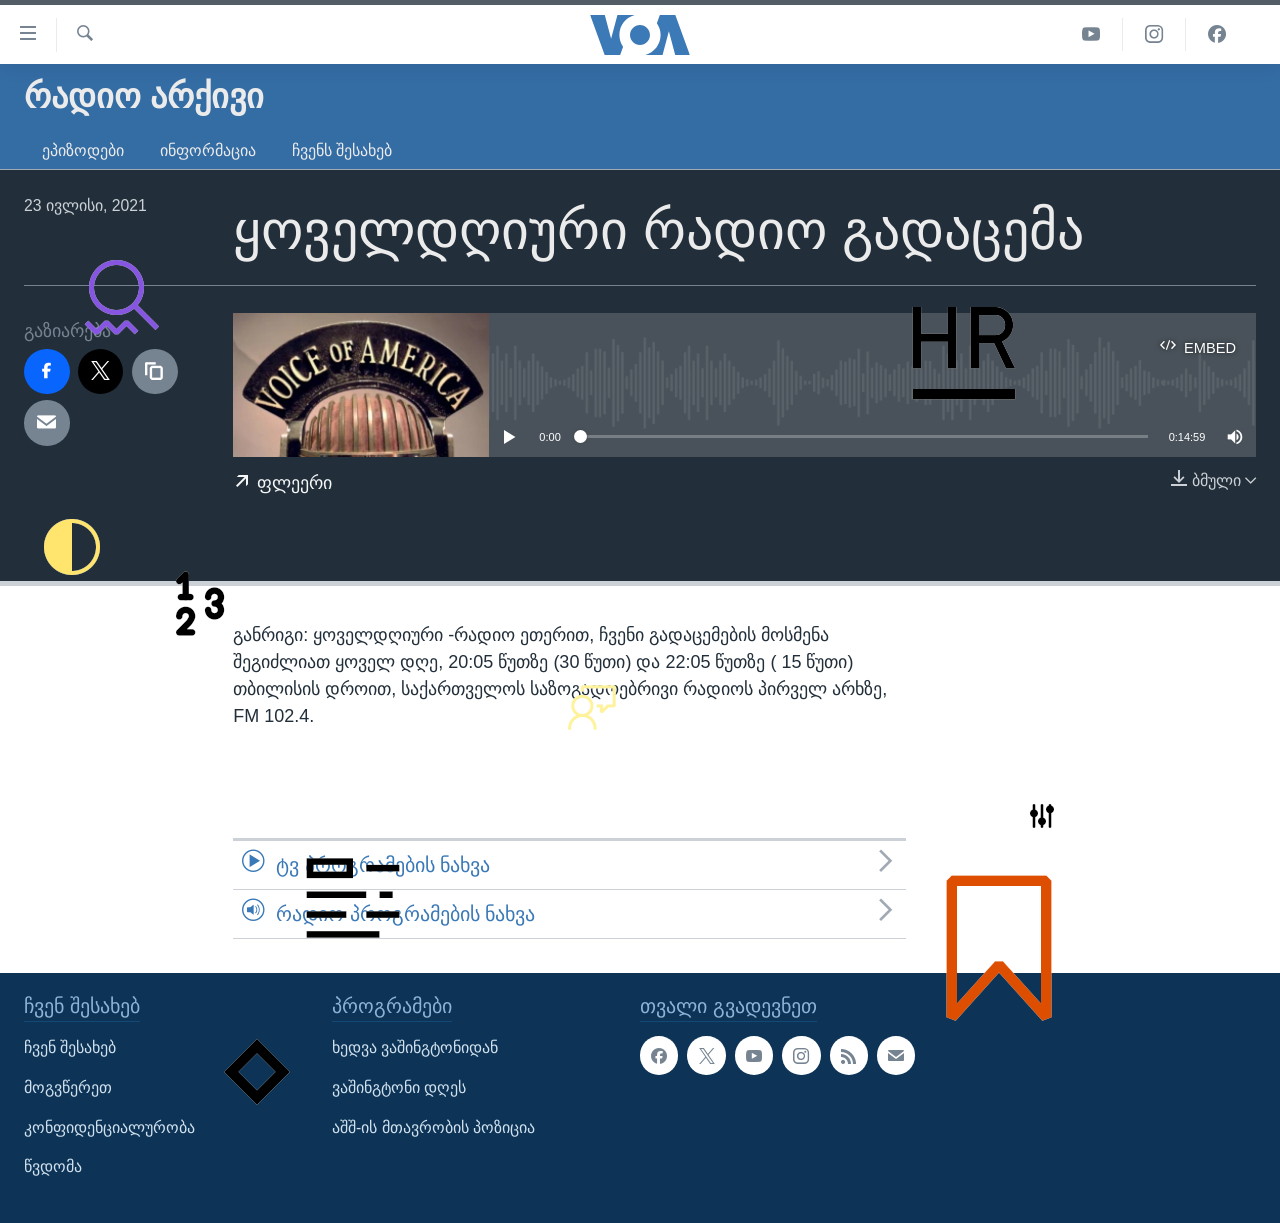 The width and height of the screenshot is (1280, 1223). Describe the element at coordinates (353, 898) in the screenshot. I see `indicates a keyword or reserved word in code` at that location.